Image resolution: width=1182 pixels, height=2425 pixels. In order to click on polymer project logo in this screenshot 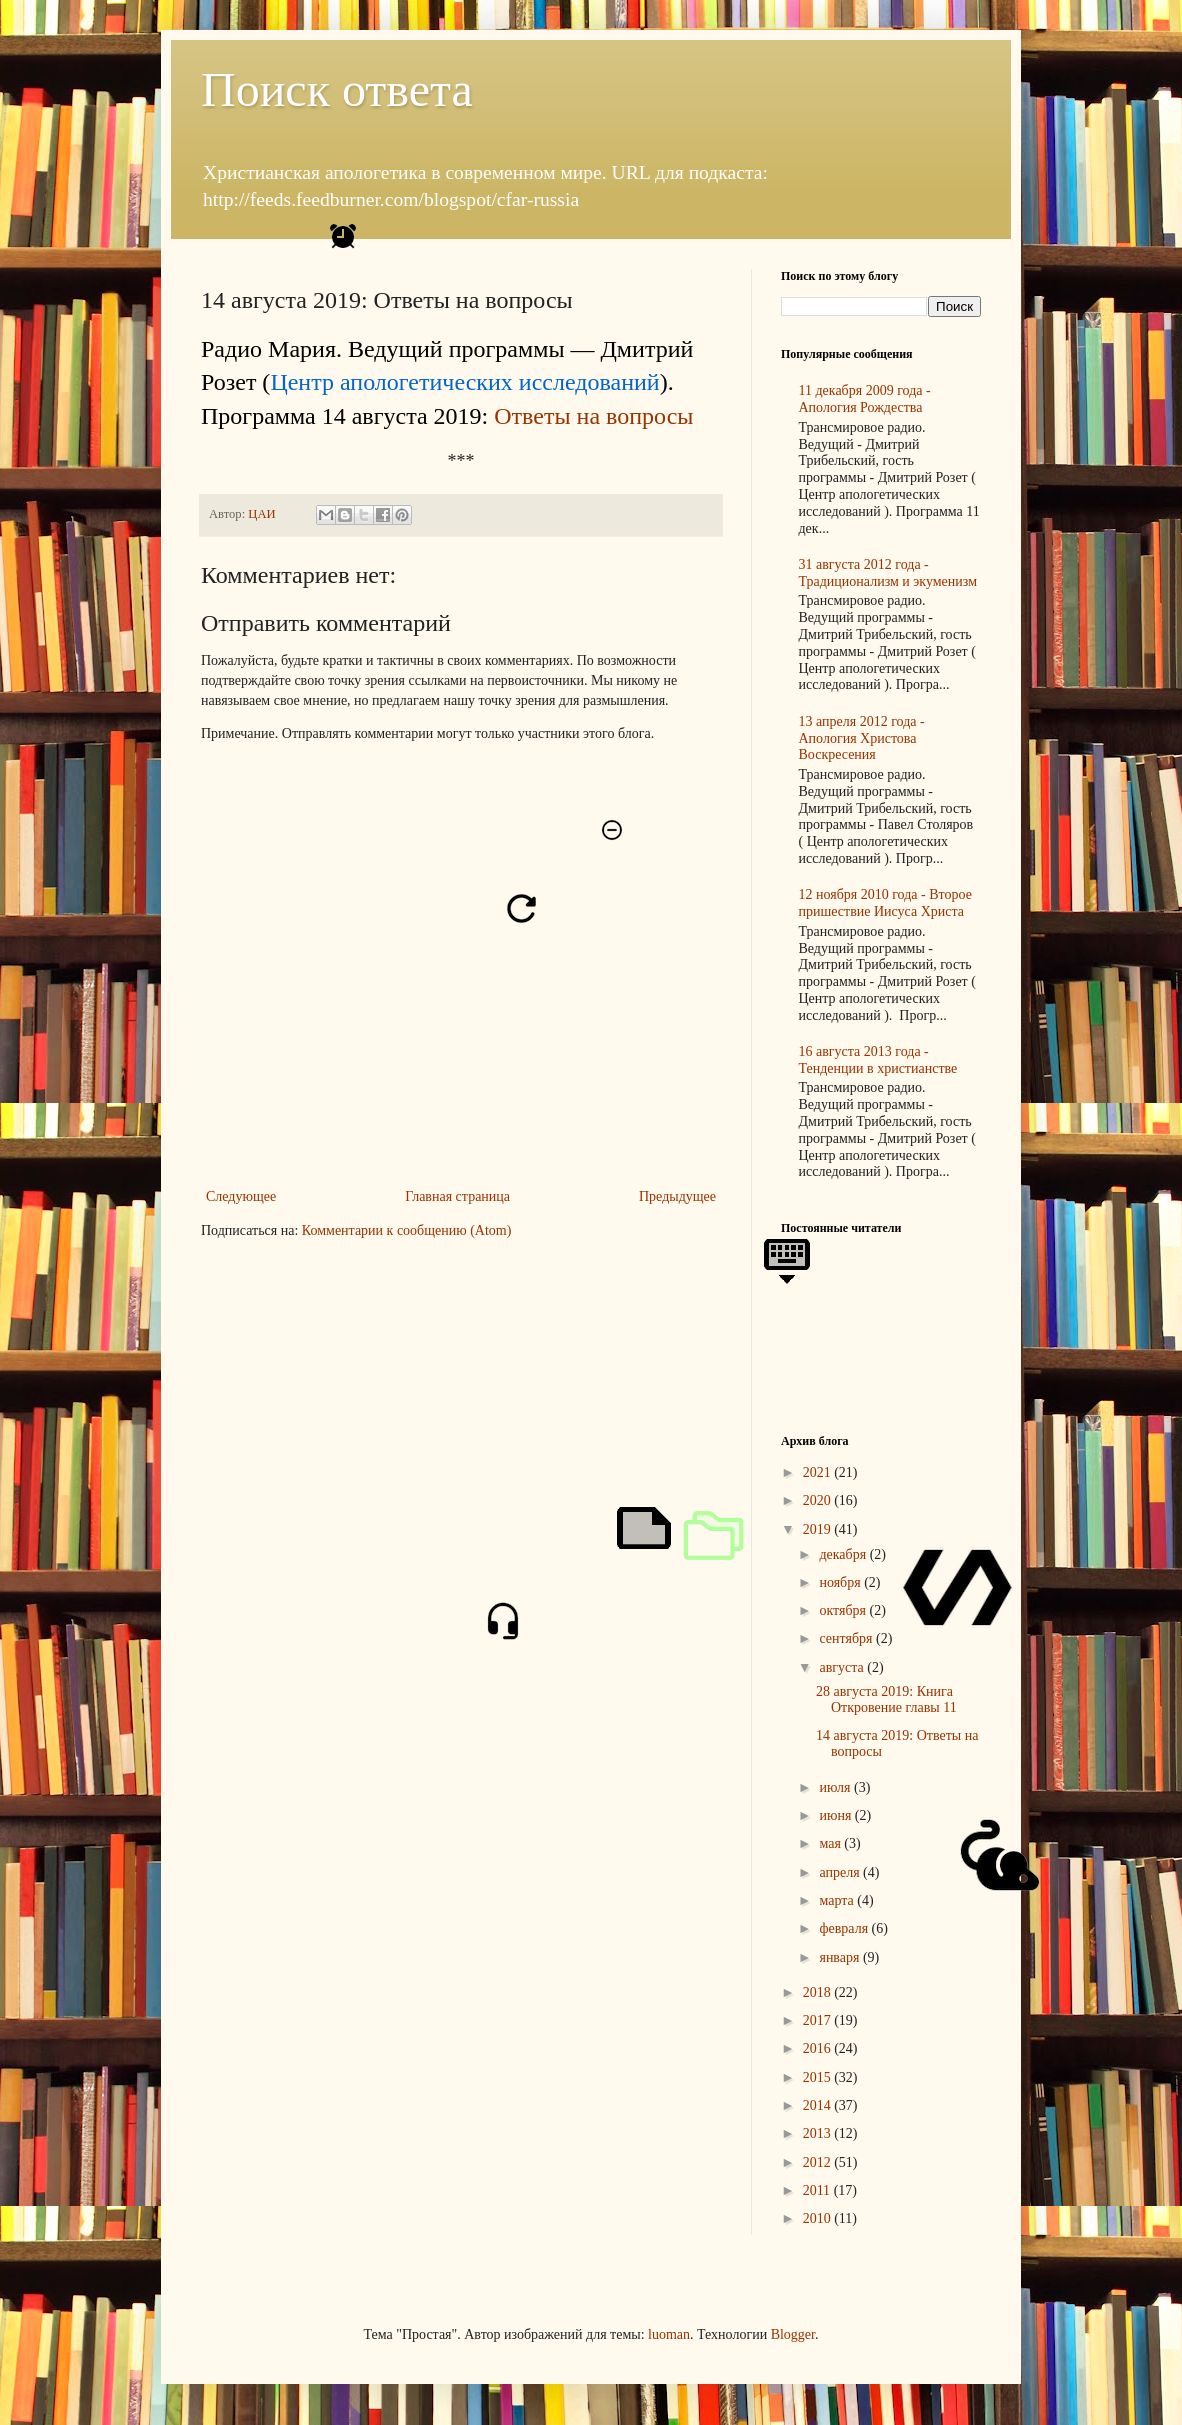, I will do `click(957, 1587)`.